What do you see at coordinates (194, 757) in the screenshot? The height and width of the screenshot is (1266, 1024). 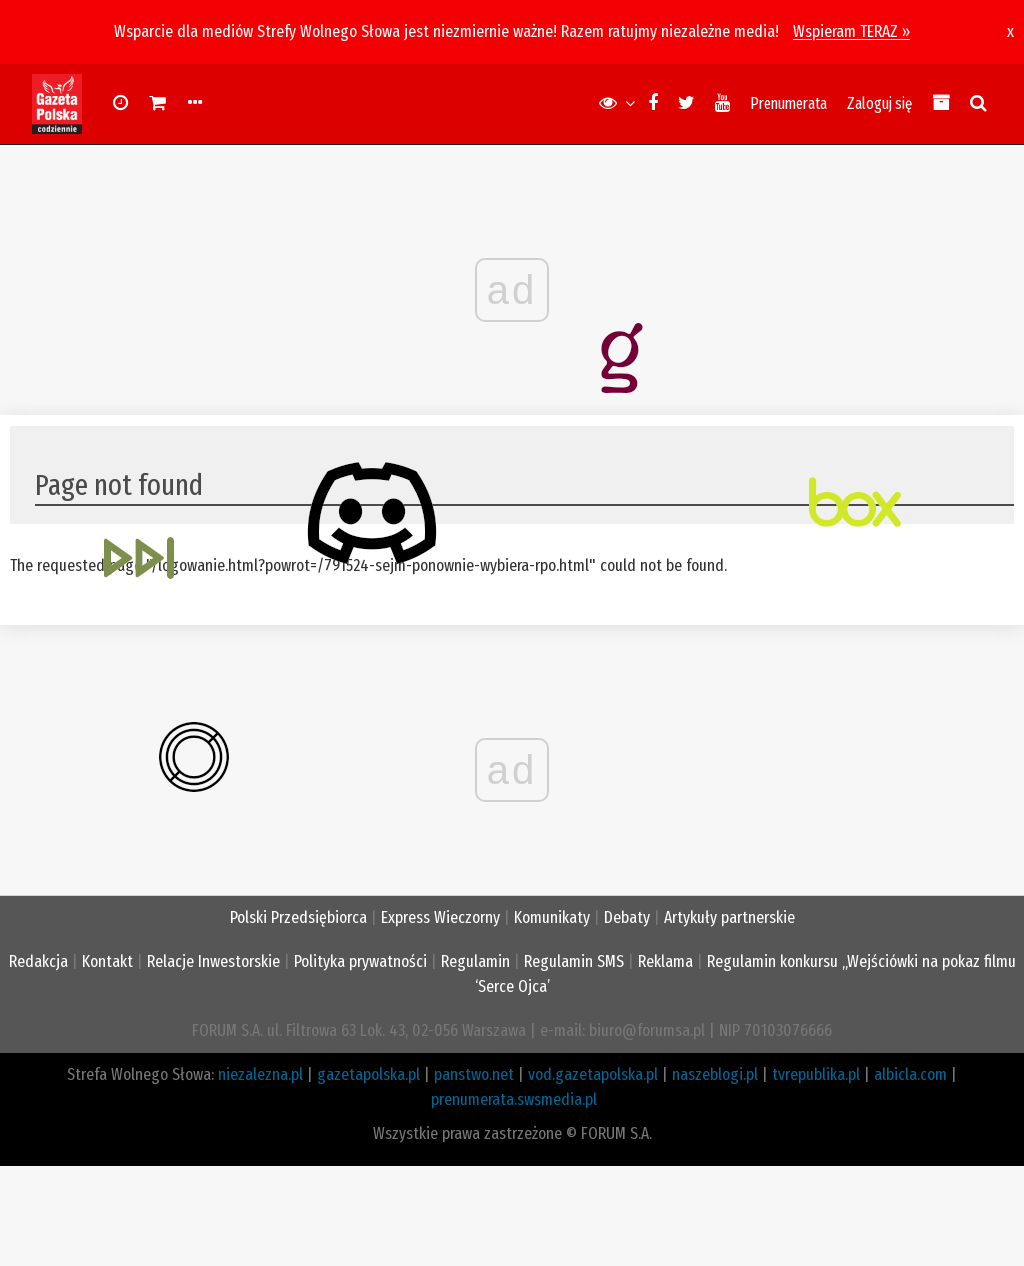 I see `circle company logo` at bounding box center [194, 757].